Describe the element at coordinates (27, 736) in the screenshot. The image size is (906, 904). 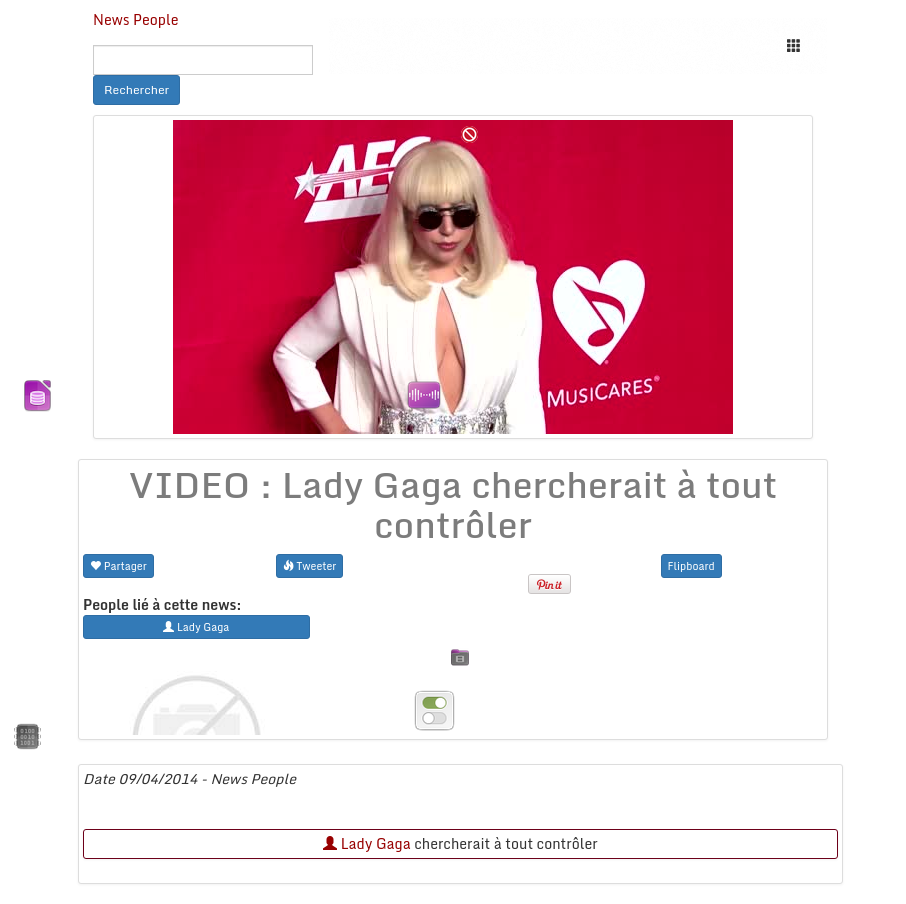
I see `firmware file or binary data` at that location.